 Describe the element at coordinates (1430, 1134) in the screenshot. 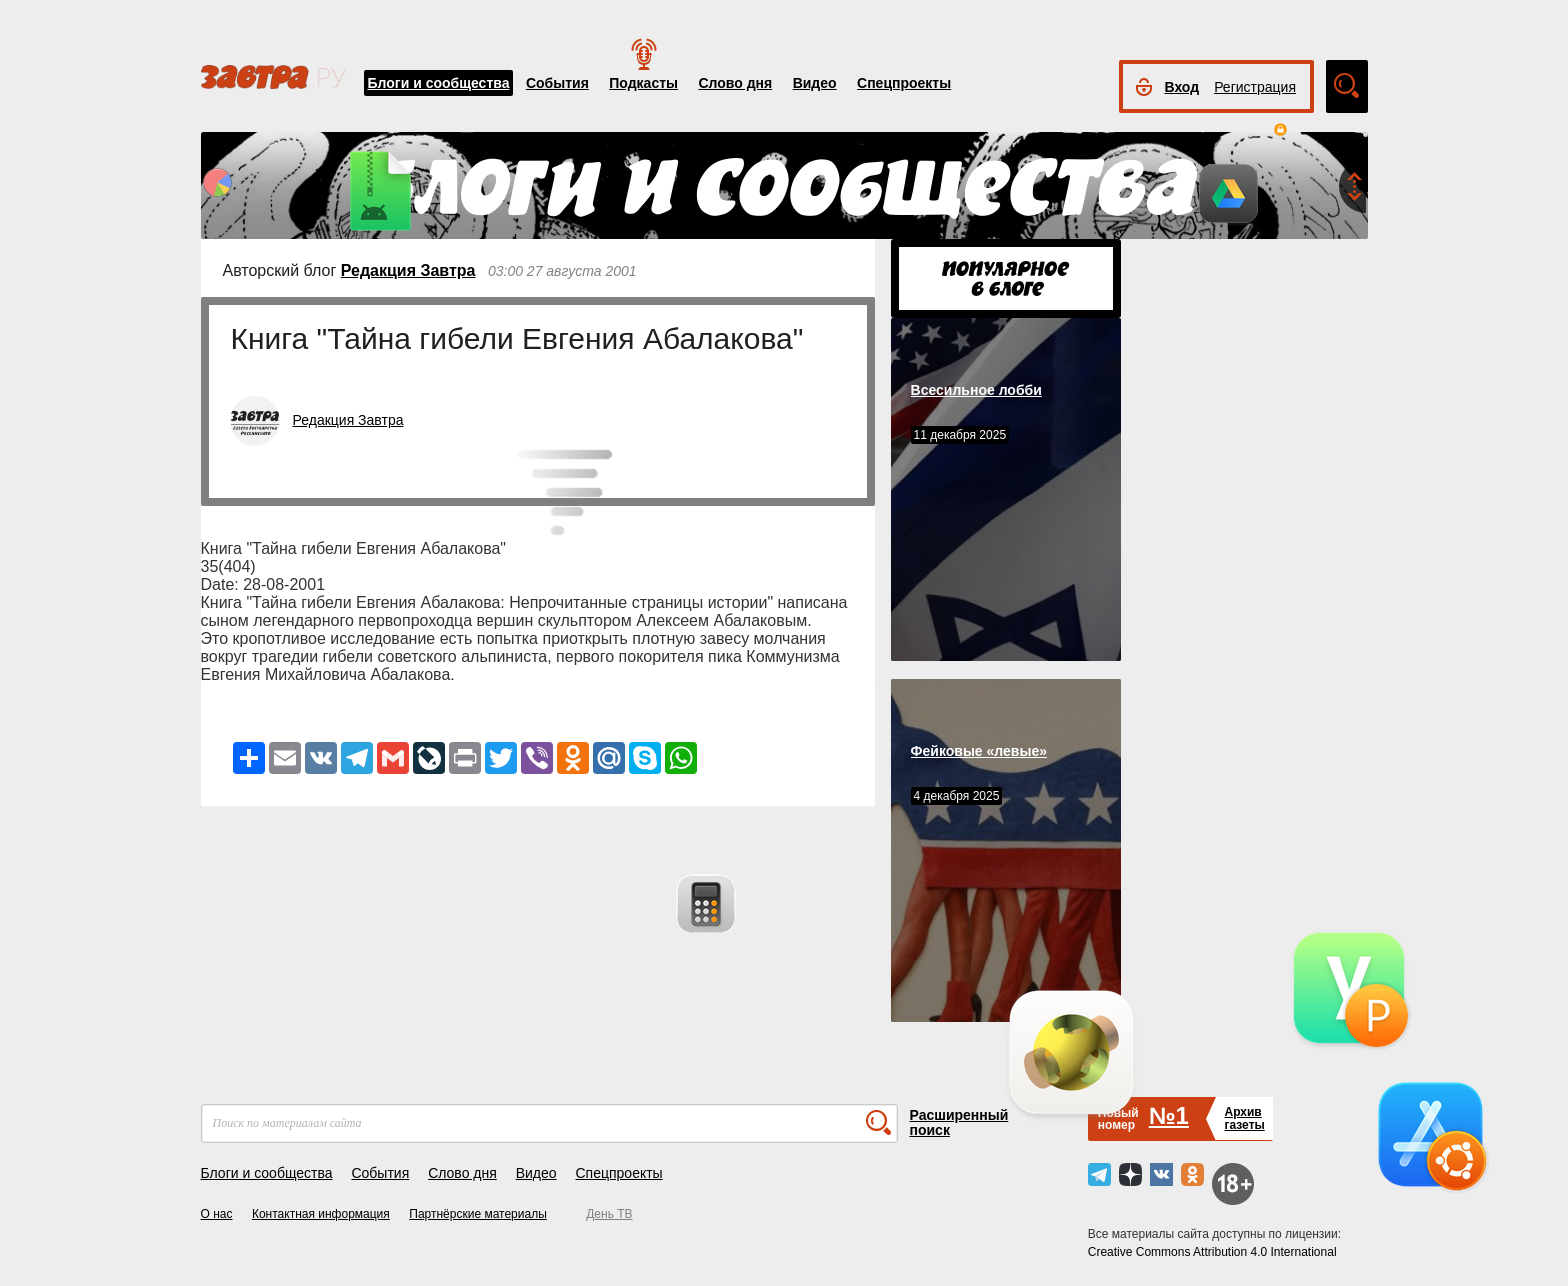

I see `open ubuntu software center` at that location.